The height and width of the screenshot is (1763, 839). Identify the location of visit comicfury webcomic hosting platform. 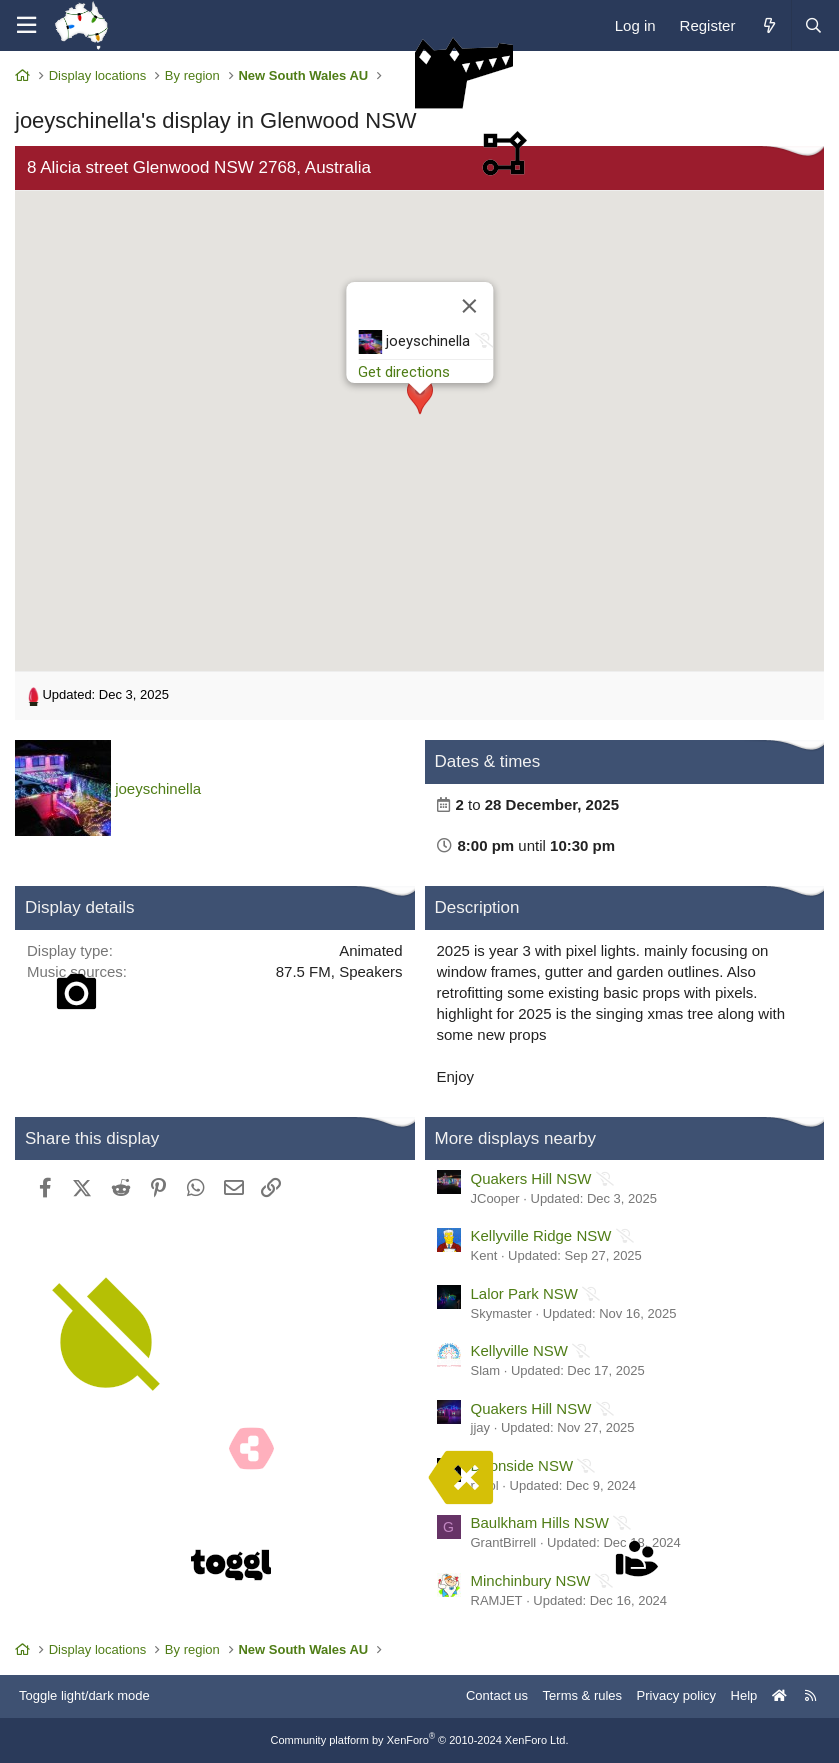
(464, 73).